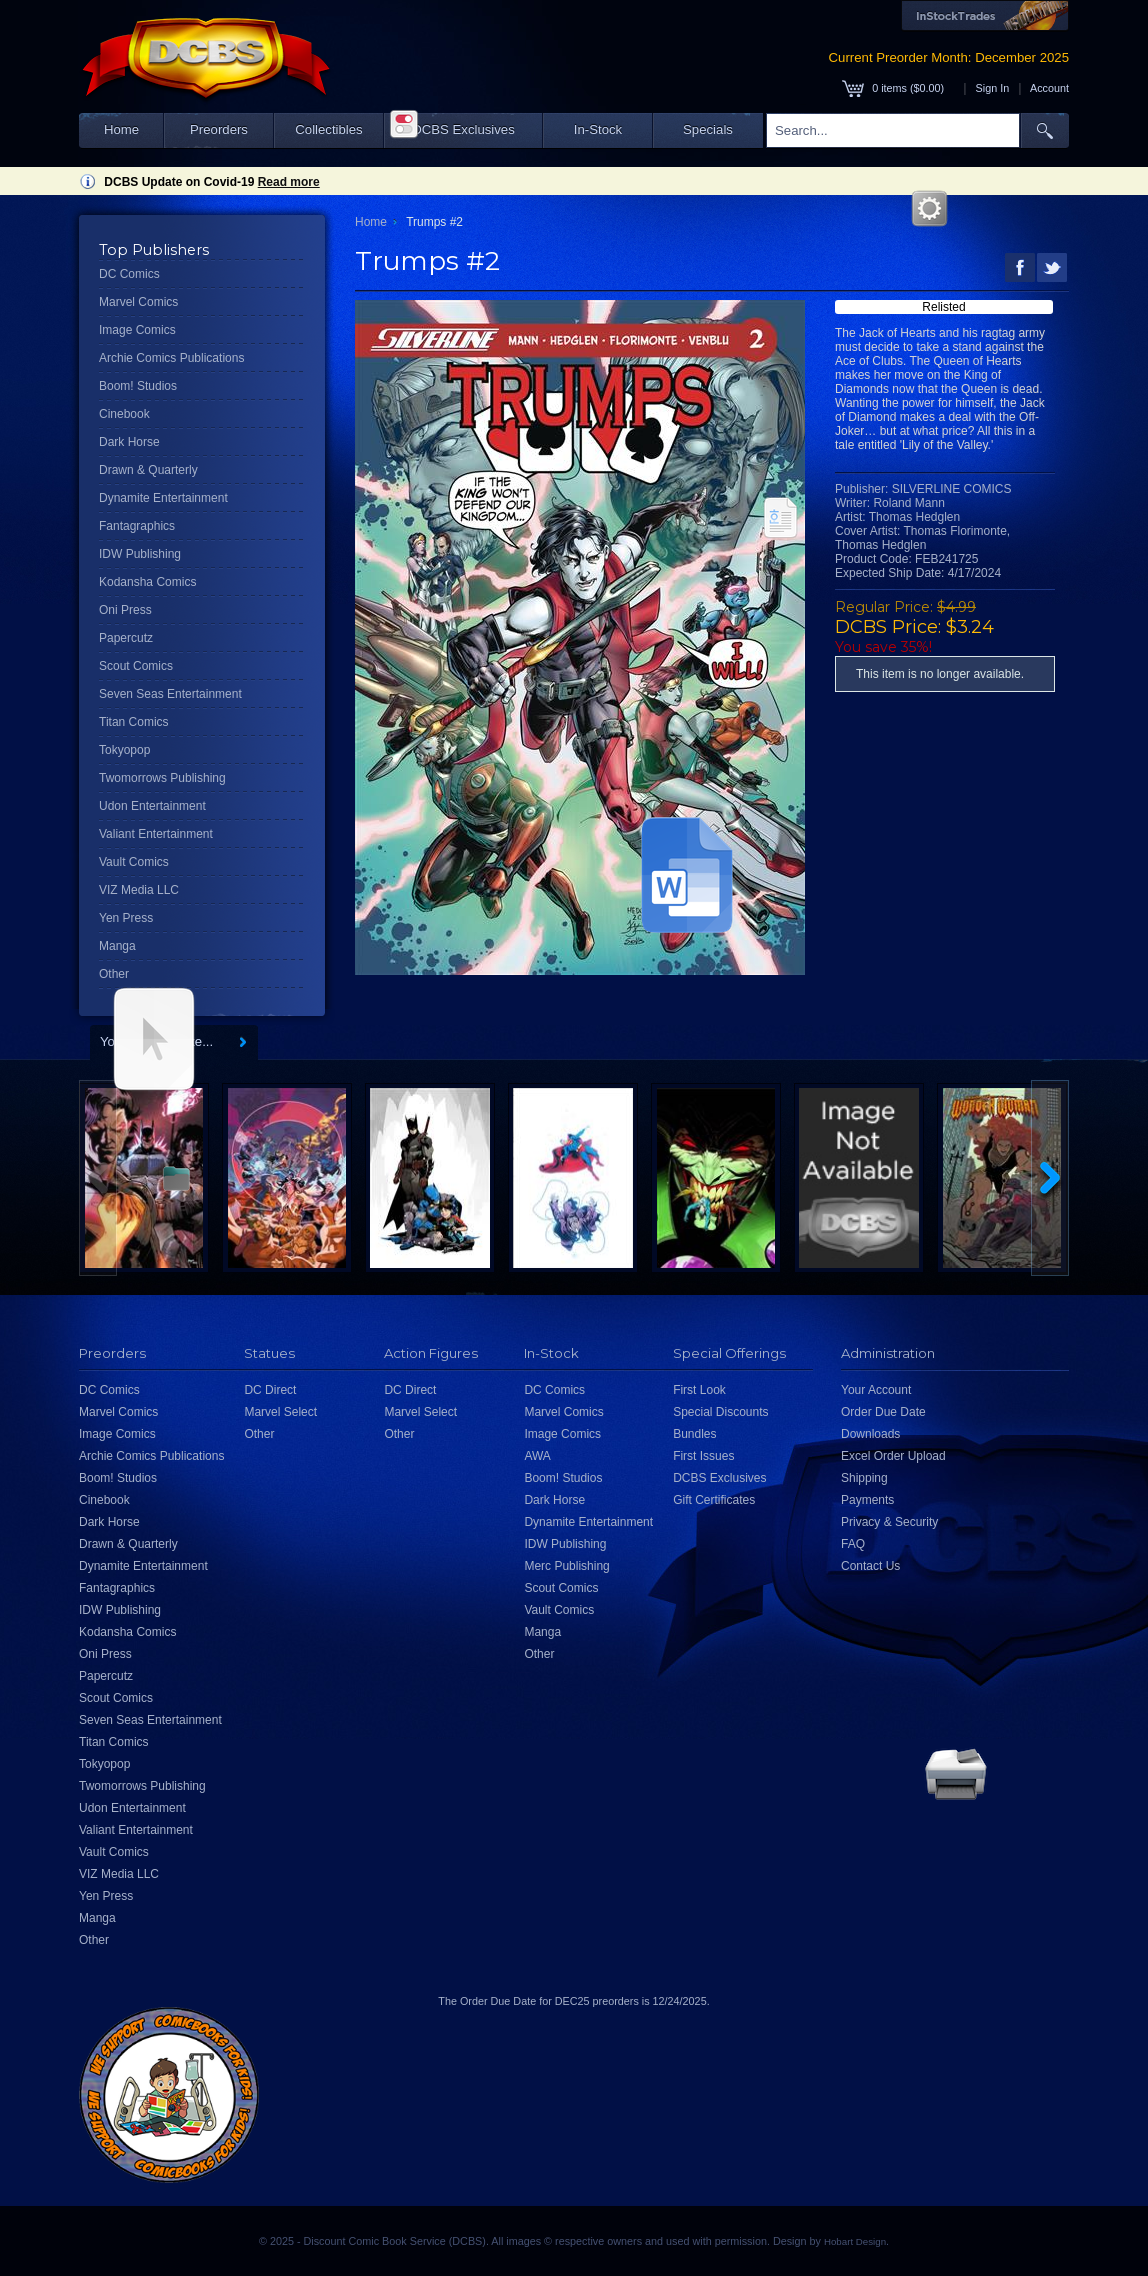  What do you see at coordinates (404, 124) in the screenshot?
I see `open desktop preferences or settings` at bounding box center [404, 124].